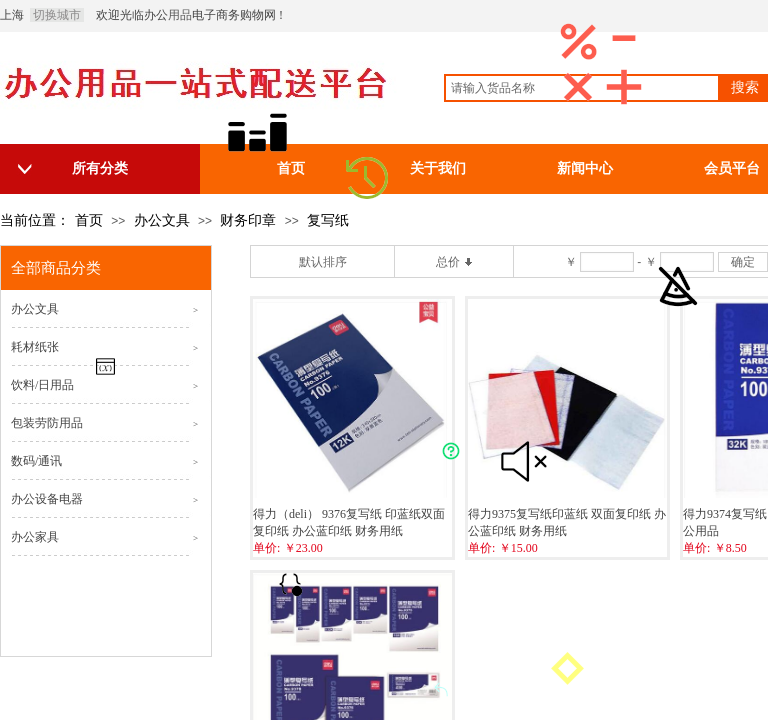  Describe the element at coordinates (290, 584) in the screenshot. I see `indicates a code block or JSON object with additional information` at that location.